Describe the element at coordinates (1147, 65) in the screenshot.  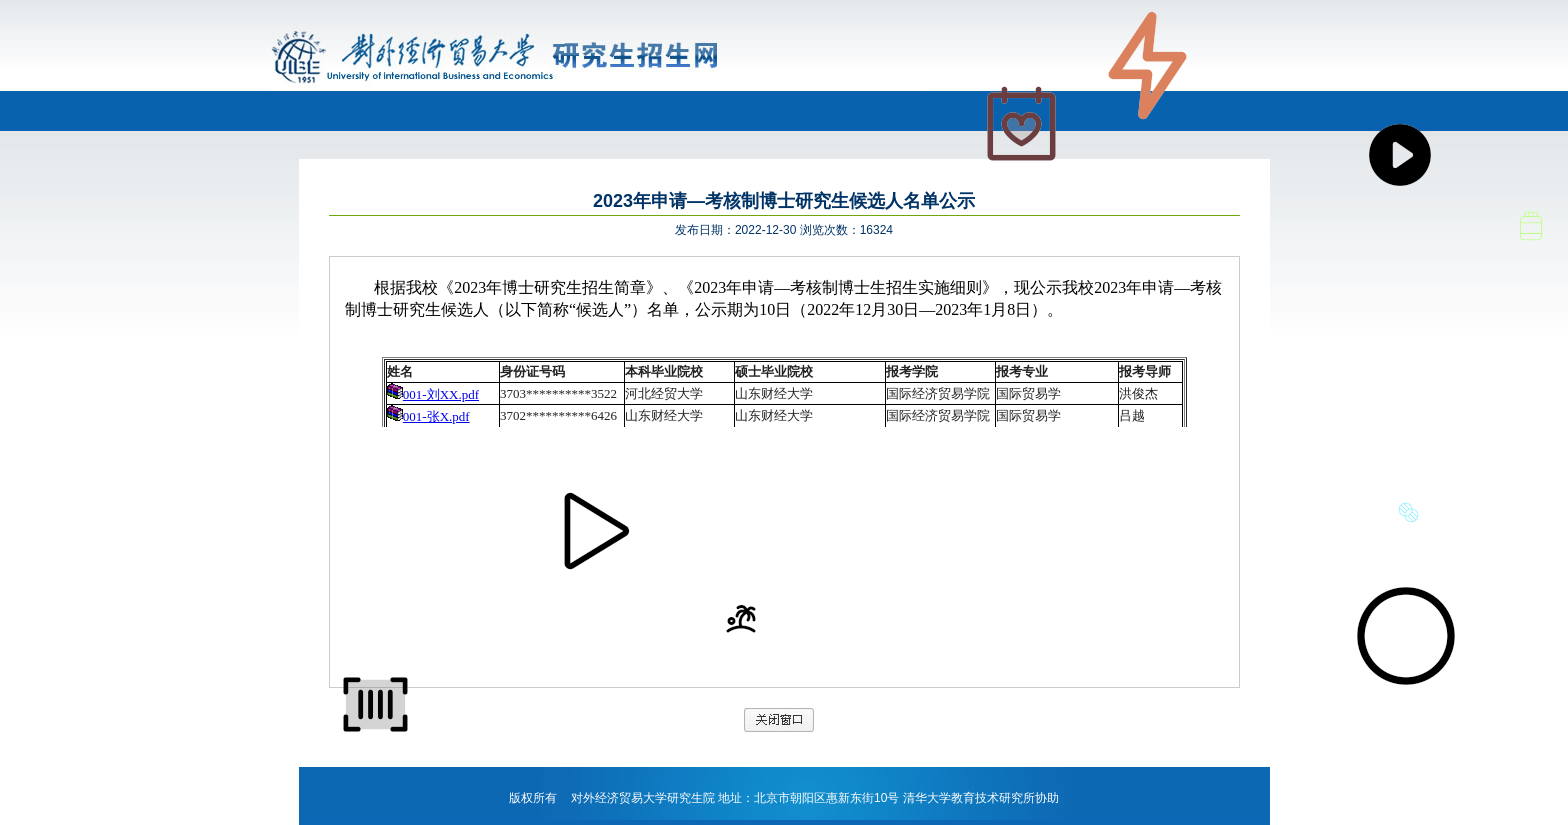
I see `toggle flash on camera` at that location.